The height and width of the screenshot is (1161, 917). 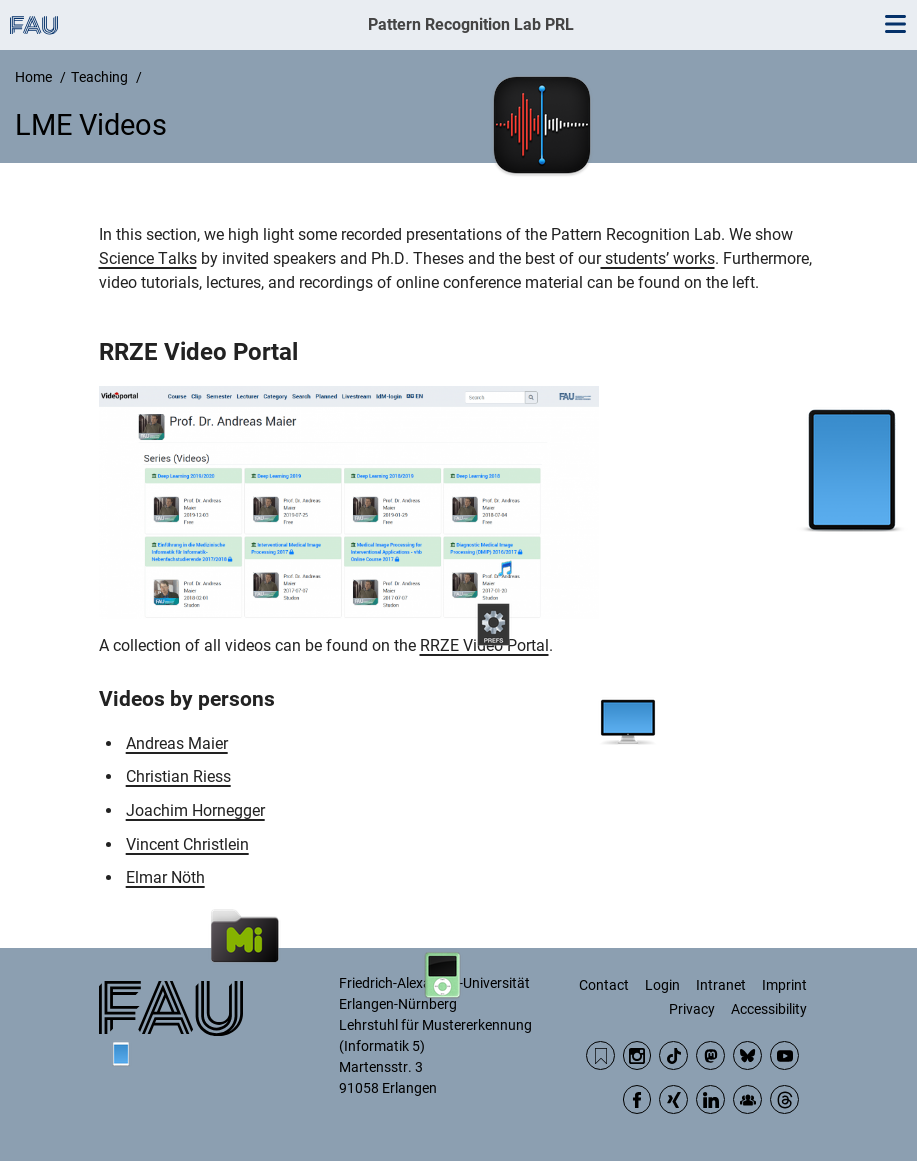 I want to click on open misskey files folder, so click(x=244, y=937).